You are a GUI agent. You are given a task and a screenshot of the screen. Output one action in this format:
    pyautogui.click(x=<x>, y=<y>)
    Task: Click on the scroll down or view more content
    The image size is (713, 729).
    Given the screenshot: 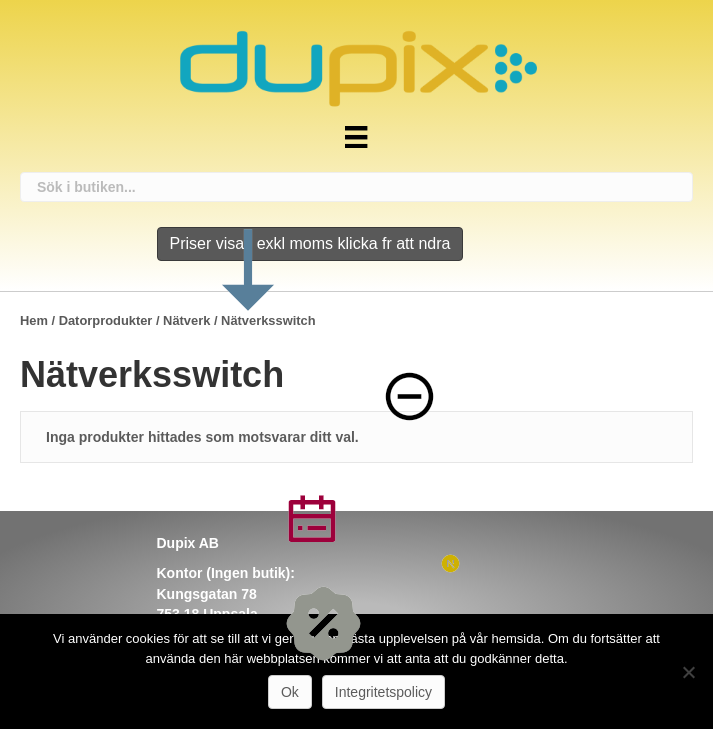 What is the action you would take?
    pyautogui.click(x=248, y=270)
    